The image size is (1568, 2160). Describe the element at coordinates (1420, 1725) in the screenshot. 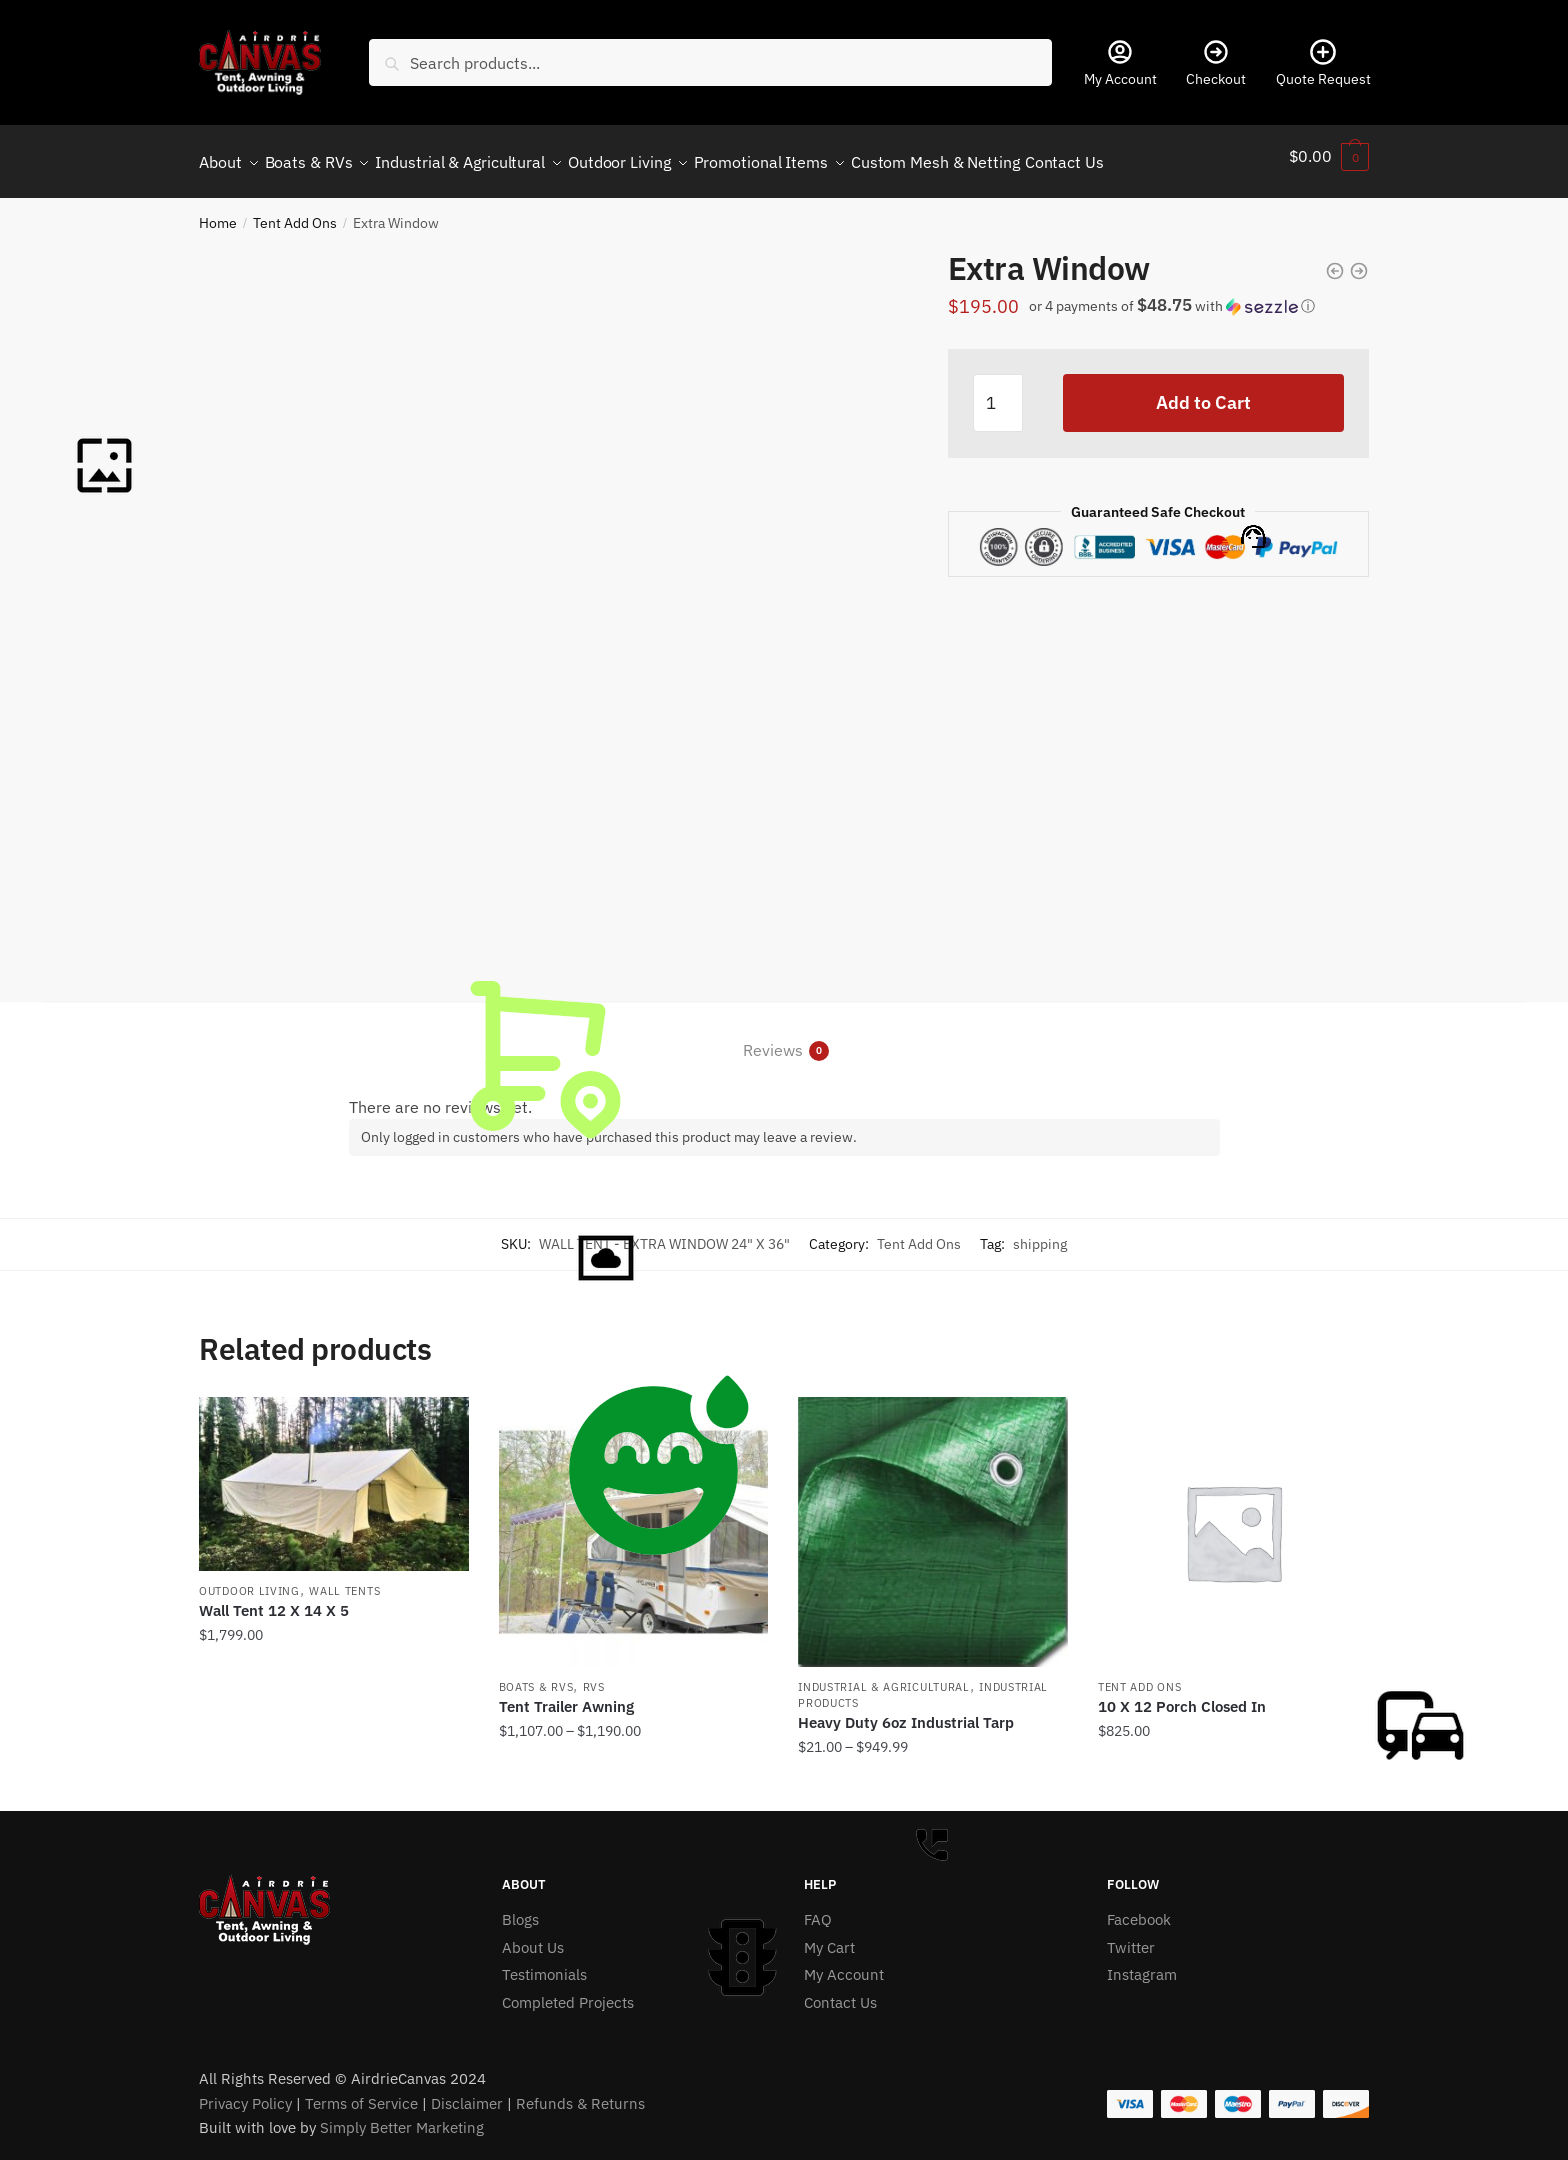

I see `view commute options` at that location.